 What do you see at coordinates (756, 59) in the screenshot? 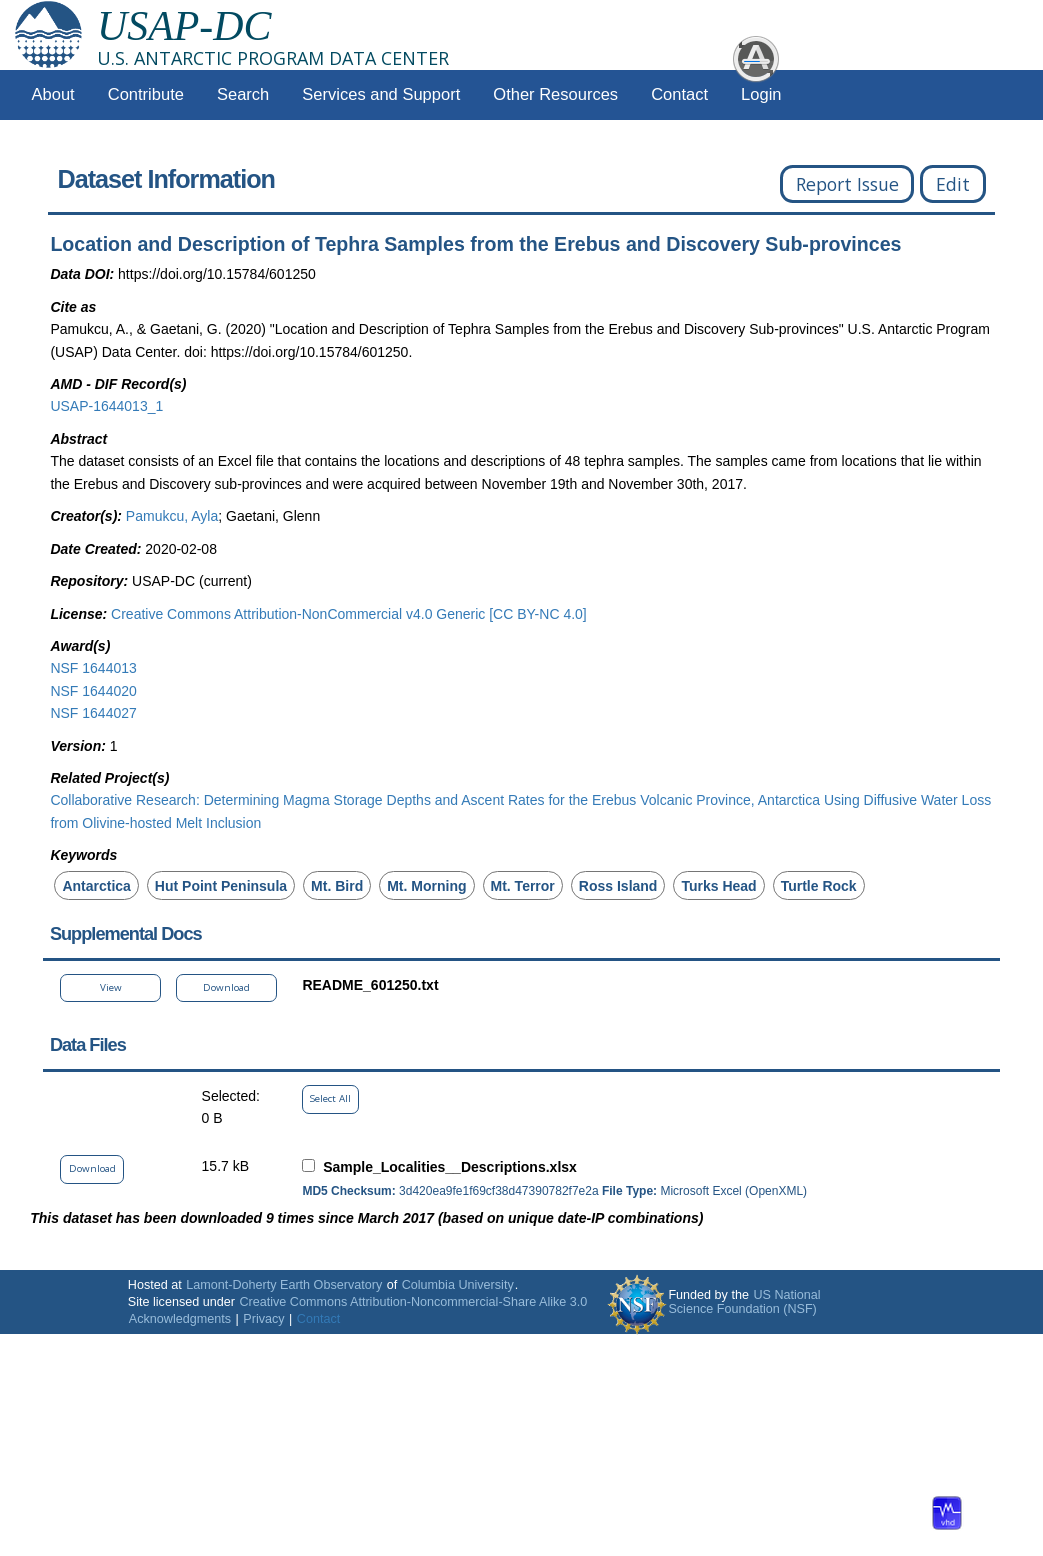
I see `open the software updater application` at bounding box center [756, 59].